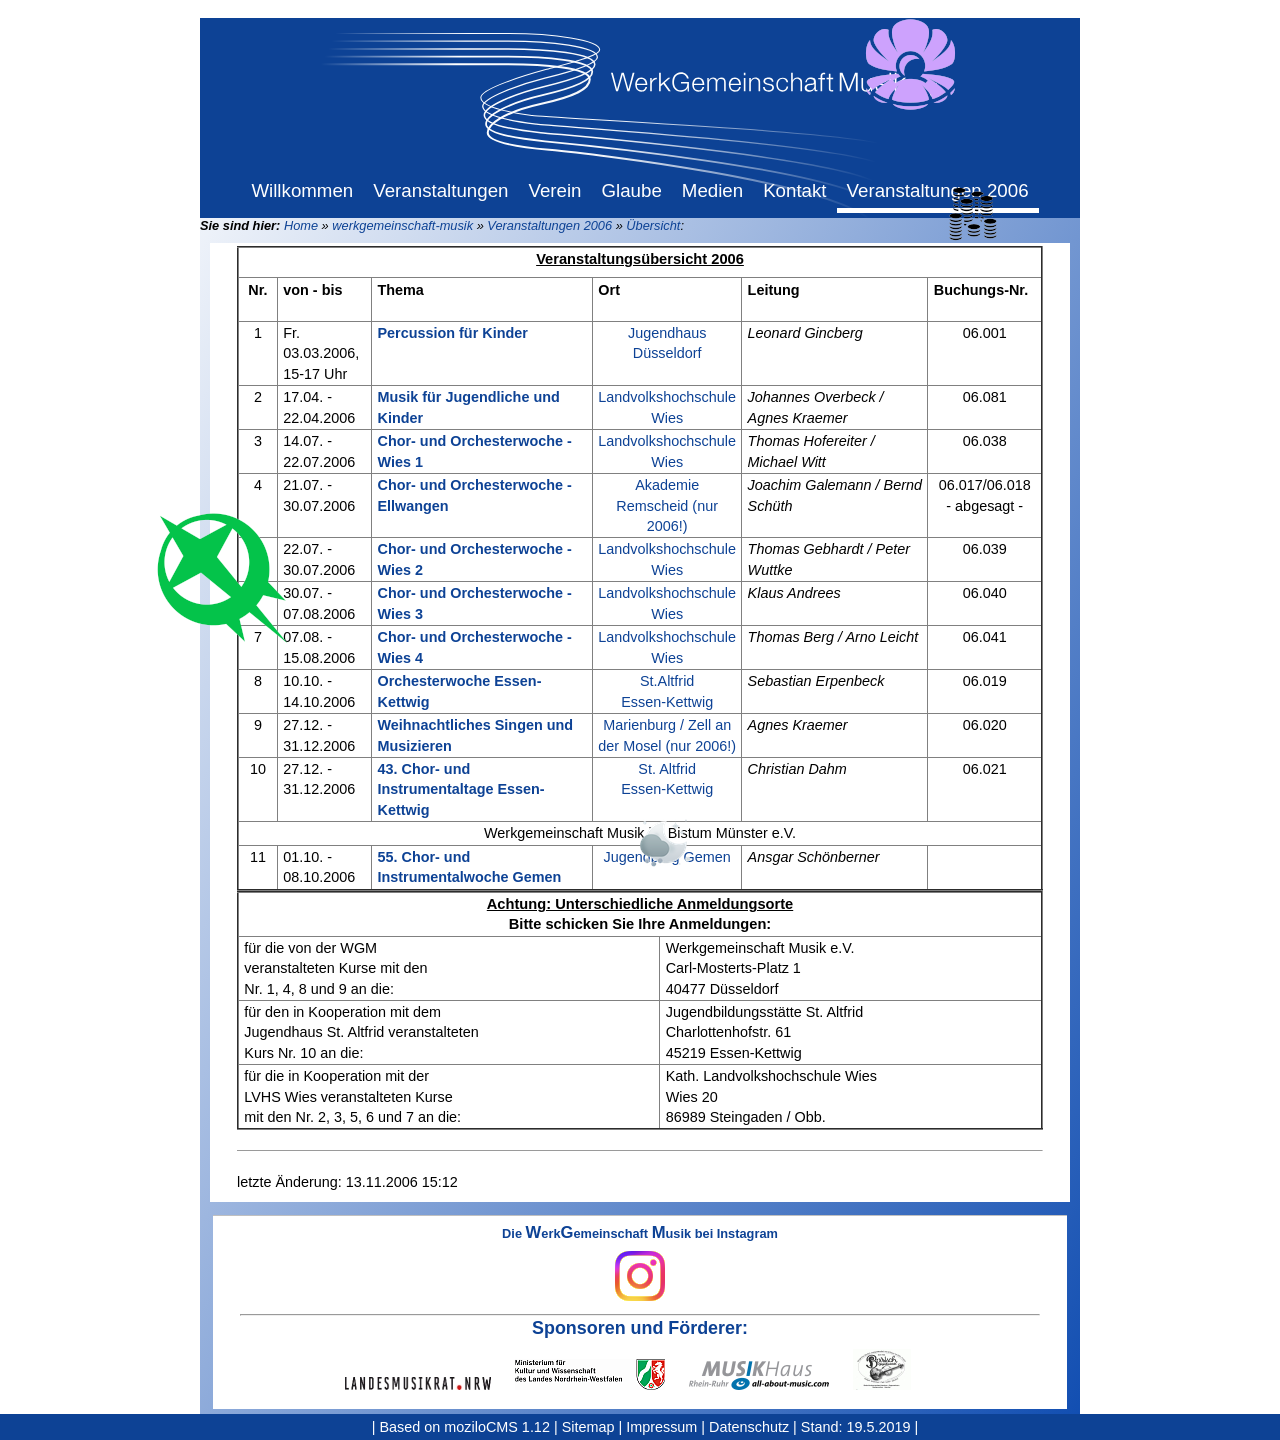 The width and height of the screenshot is (1280, 1440). I want to click on oyster shell with pearl icon, so click(910, 64).